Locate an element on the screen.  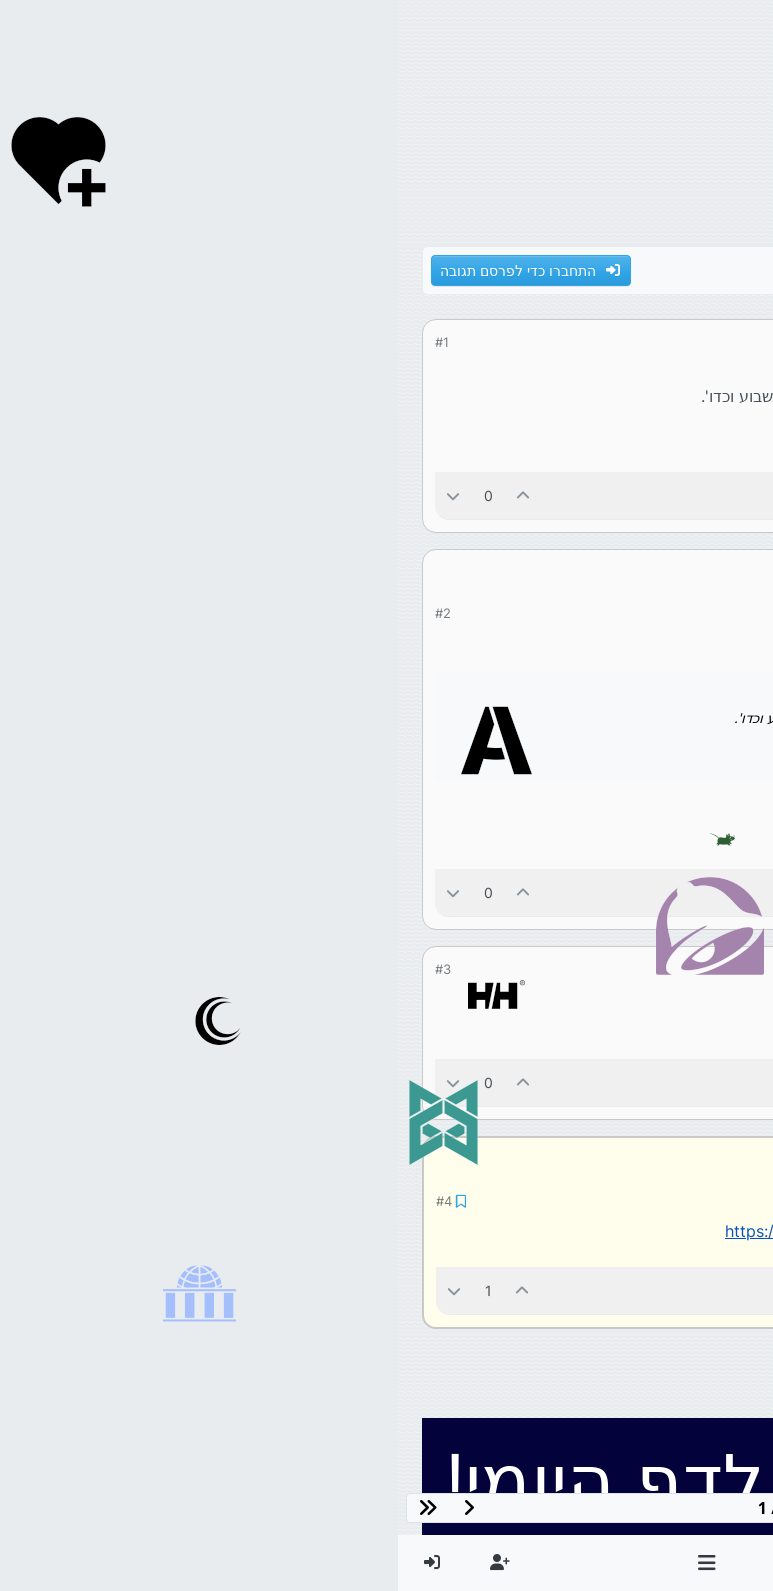
visit the Helly Hansen website is located at coordinates (496, 994).